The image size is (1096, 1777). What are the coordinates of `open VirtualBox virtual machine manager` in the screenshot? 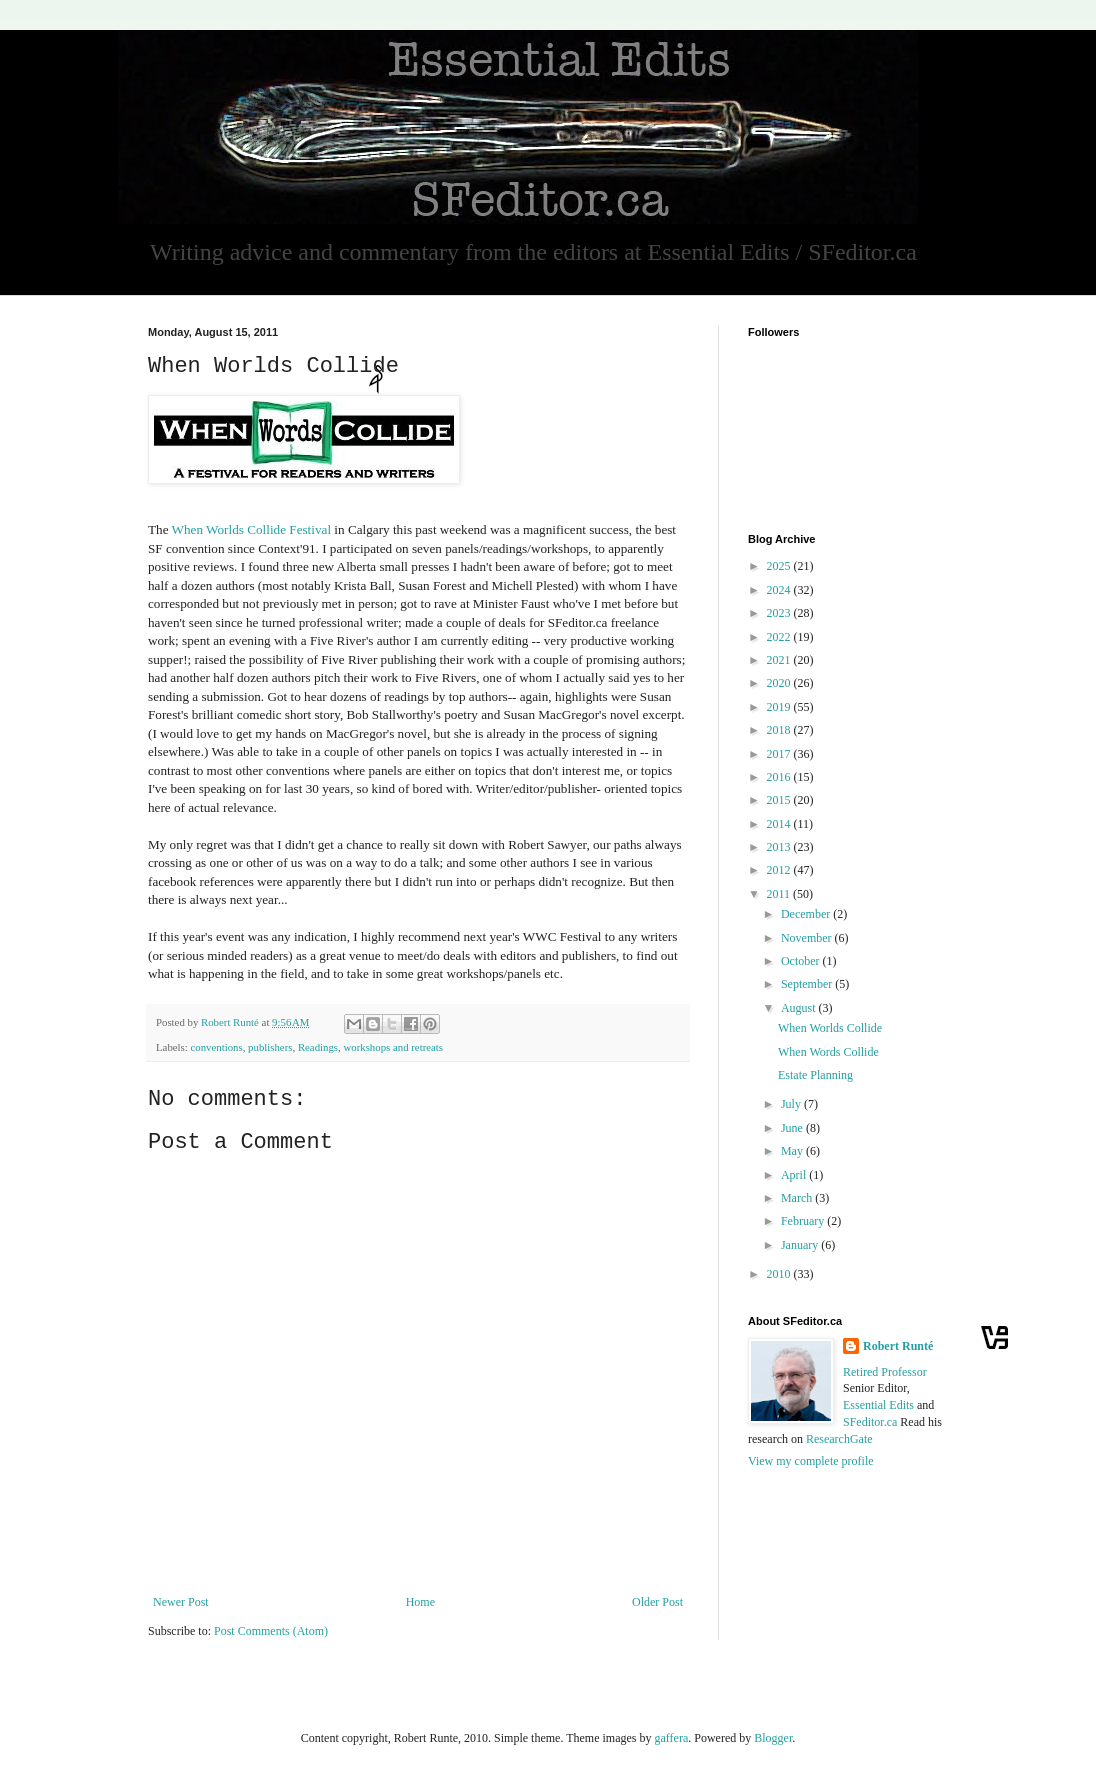 It's located at (994, 1337).